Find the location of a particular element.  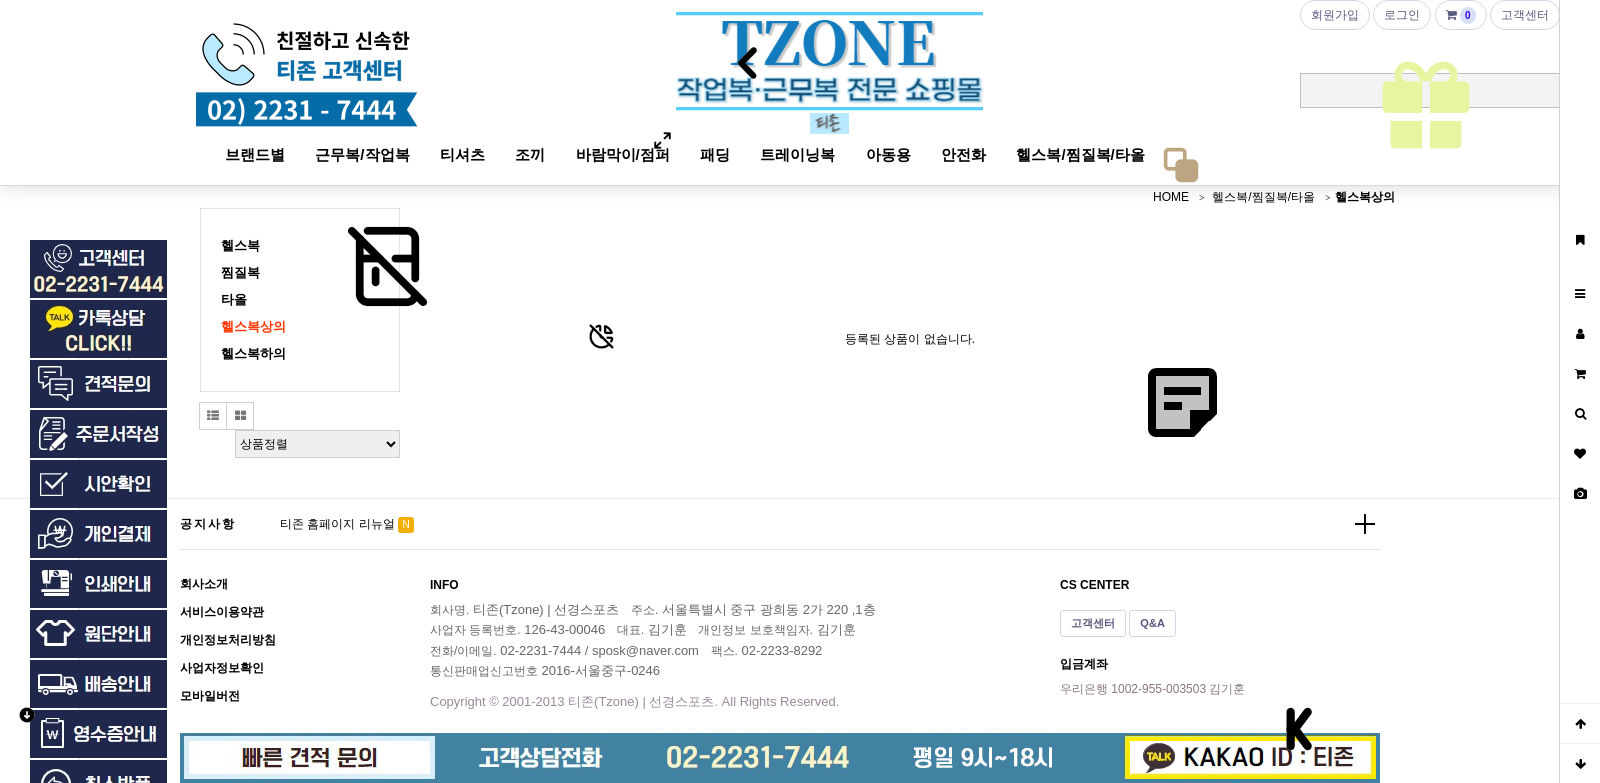

indicates items starting with the letter K is located at coordinates (1297, 729).